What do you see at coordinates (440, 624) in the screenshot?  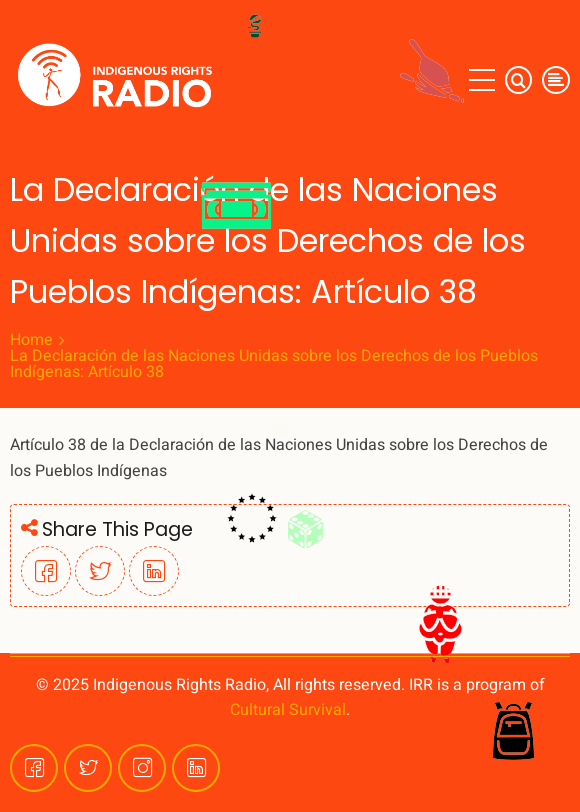 I see `view artifact or historical item details` at bounding box center [440, 624].